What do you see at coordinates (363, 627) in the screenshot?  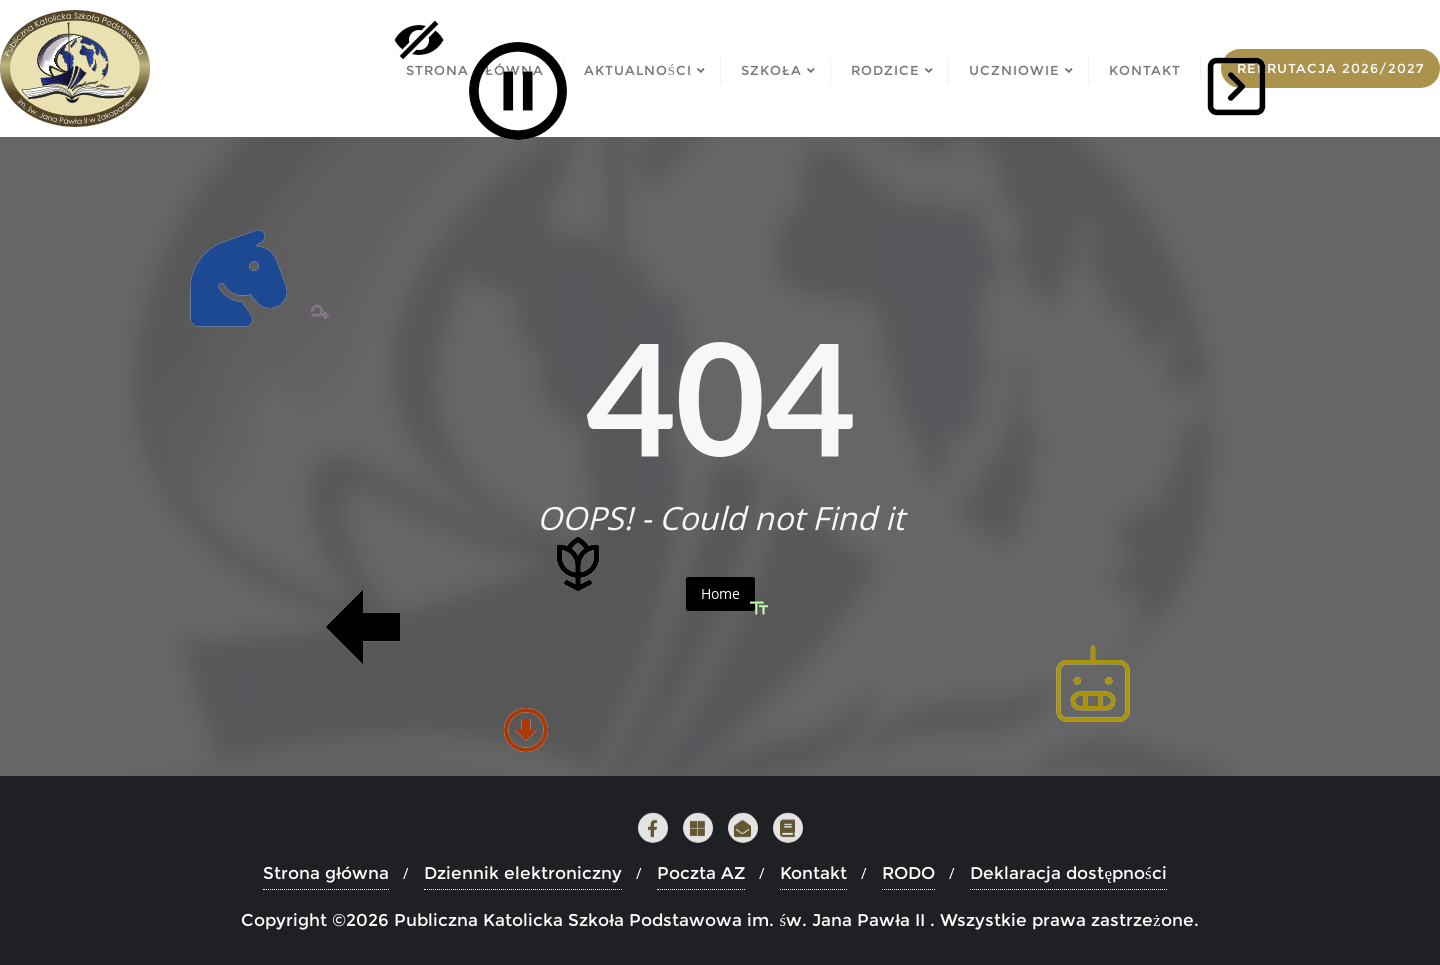 I see `go back to the previous screen` at bounding box center [363, 627].